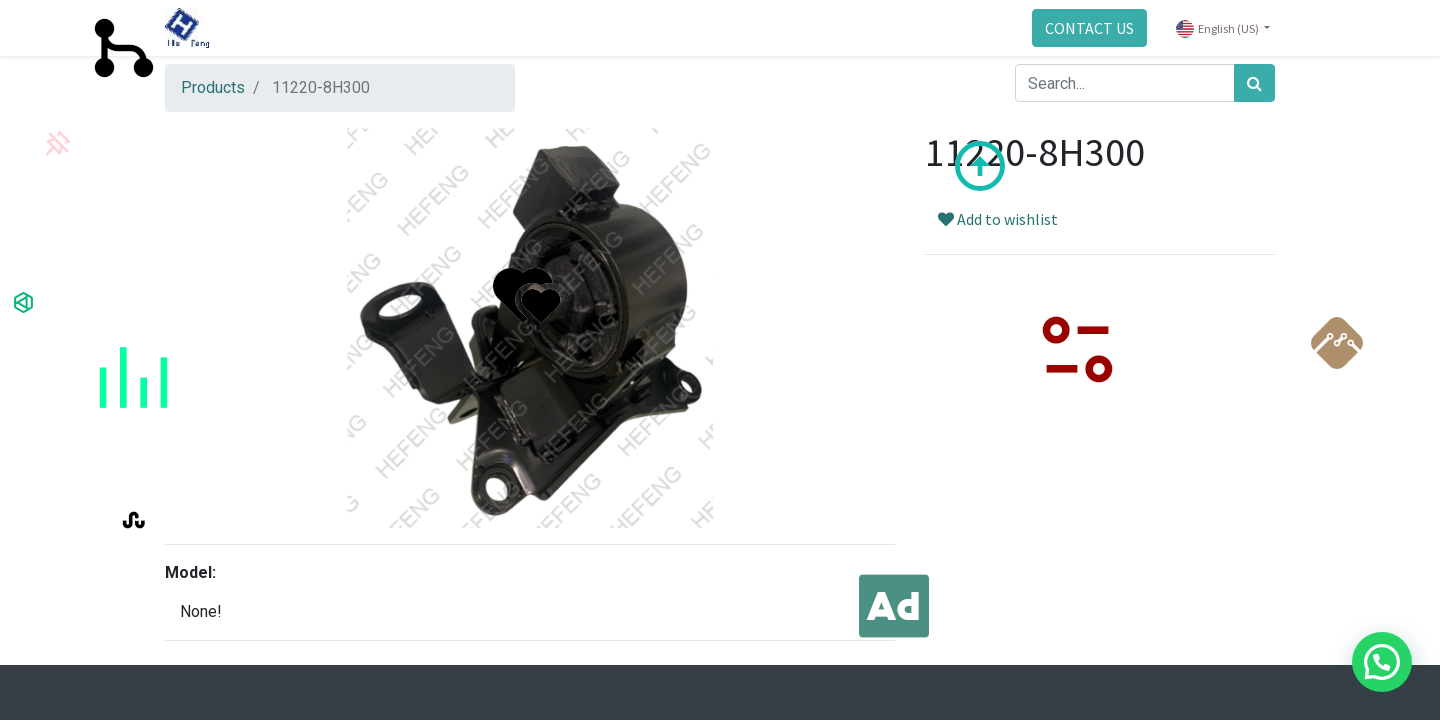 This screenshot has height=720, width=1440. What do you see at coordinates (526, 295) in the screenshot?
I see `add to favorites or liked items` at bounding box center [526, 295].